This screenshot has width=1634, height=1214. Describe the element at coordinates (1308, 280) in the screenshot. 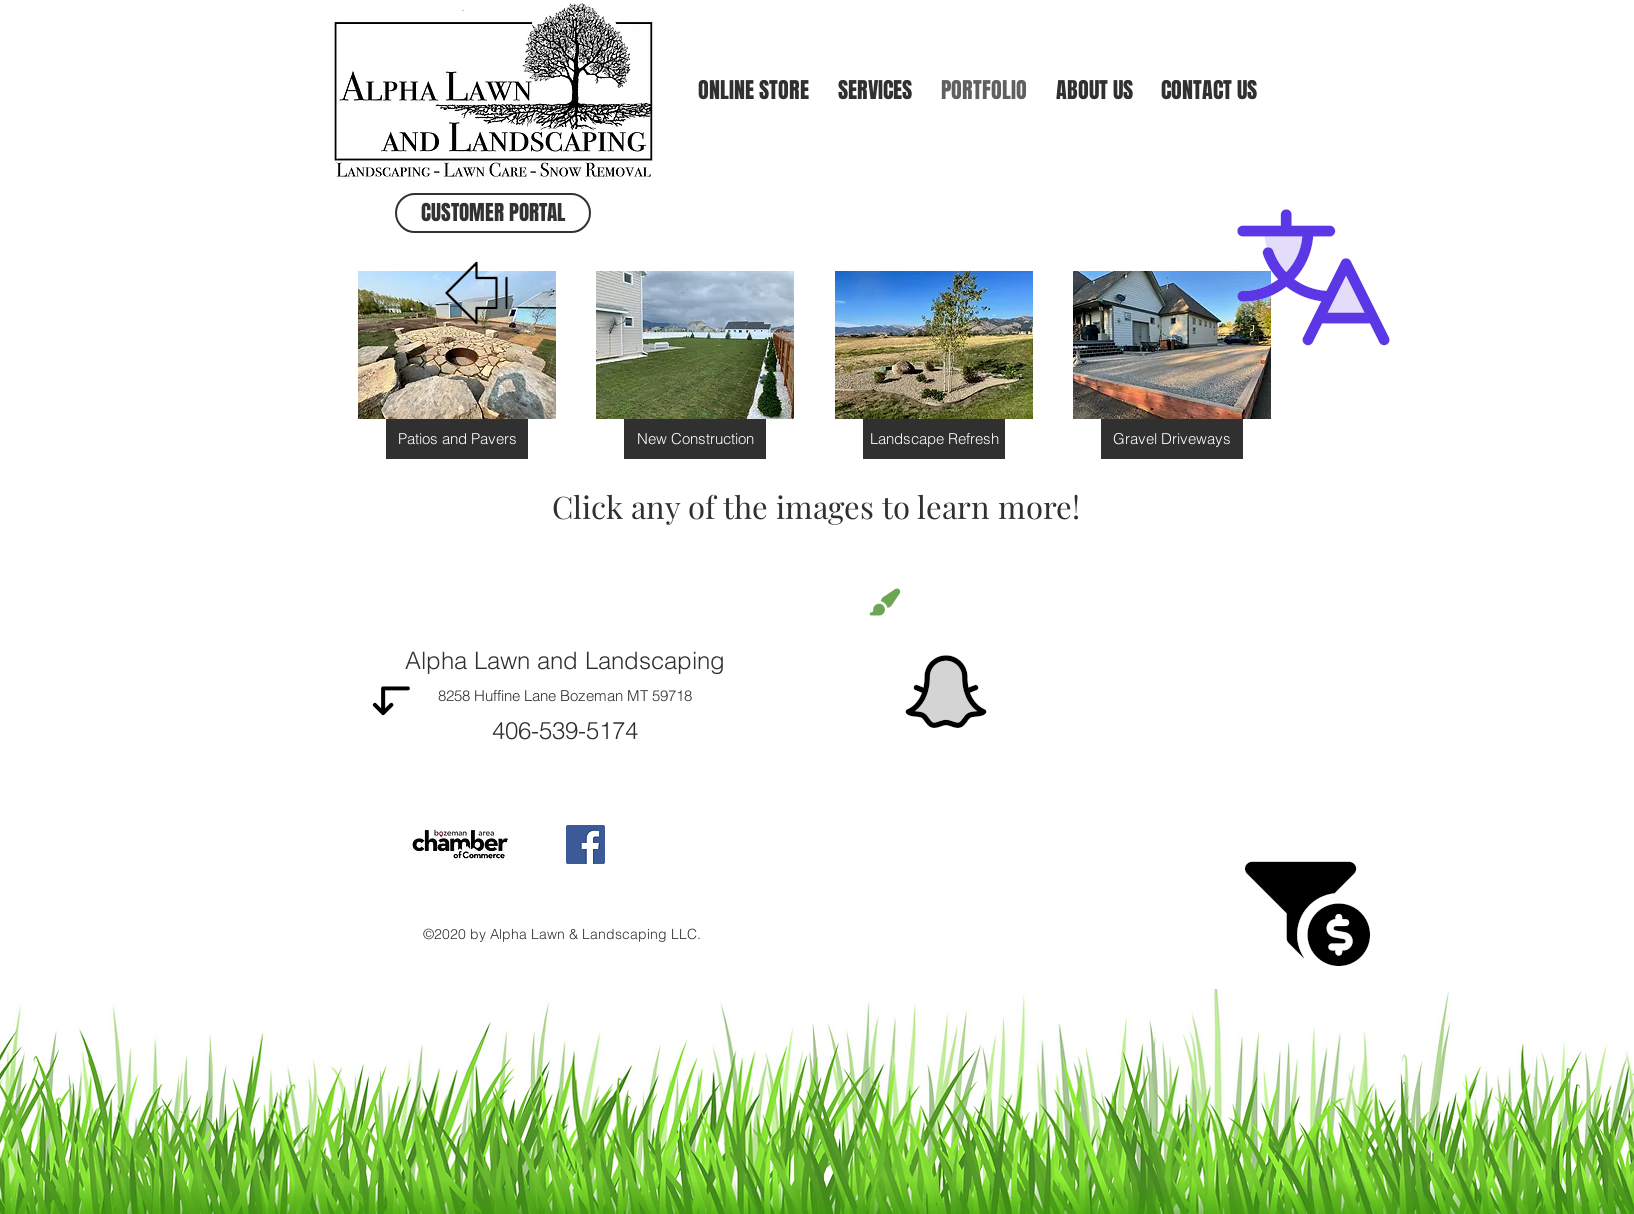

I see `translate text to another language` at that location.